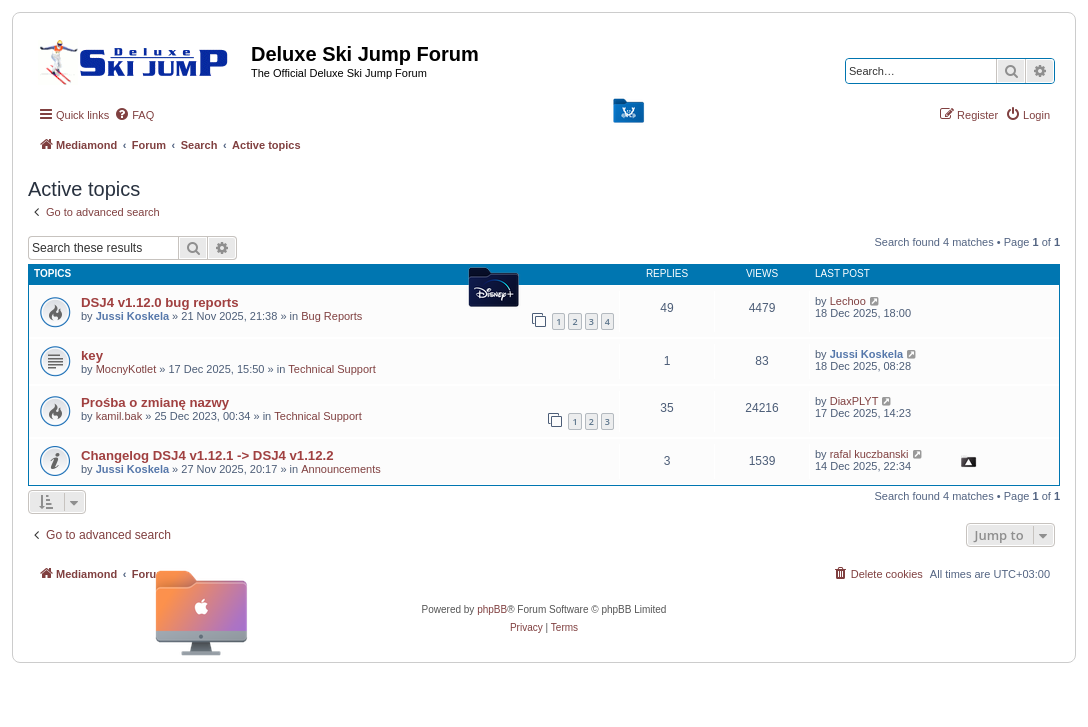 This screenshot has width=1088, height=727. Describe the element at coordinates (628, 111) in the screenshot. I see `folder containing realtek audio drivers and software` at that location.